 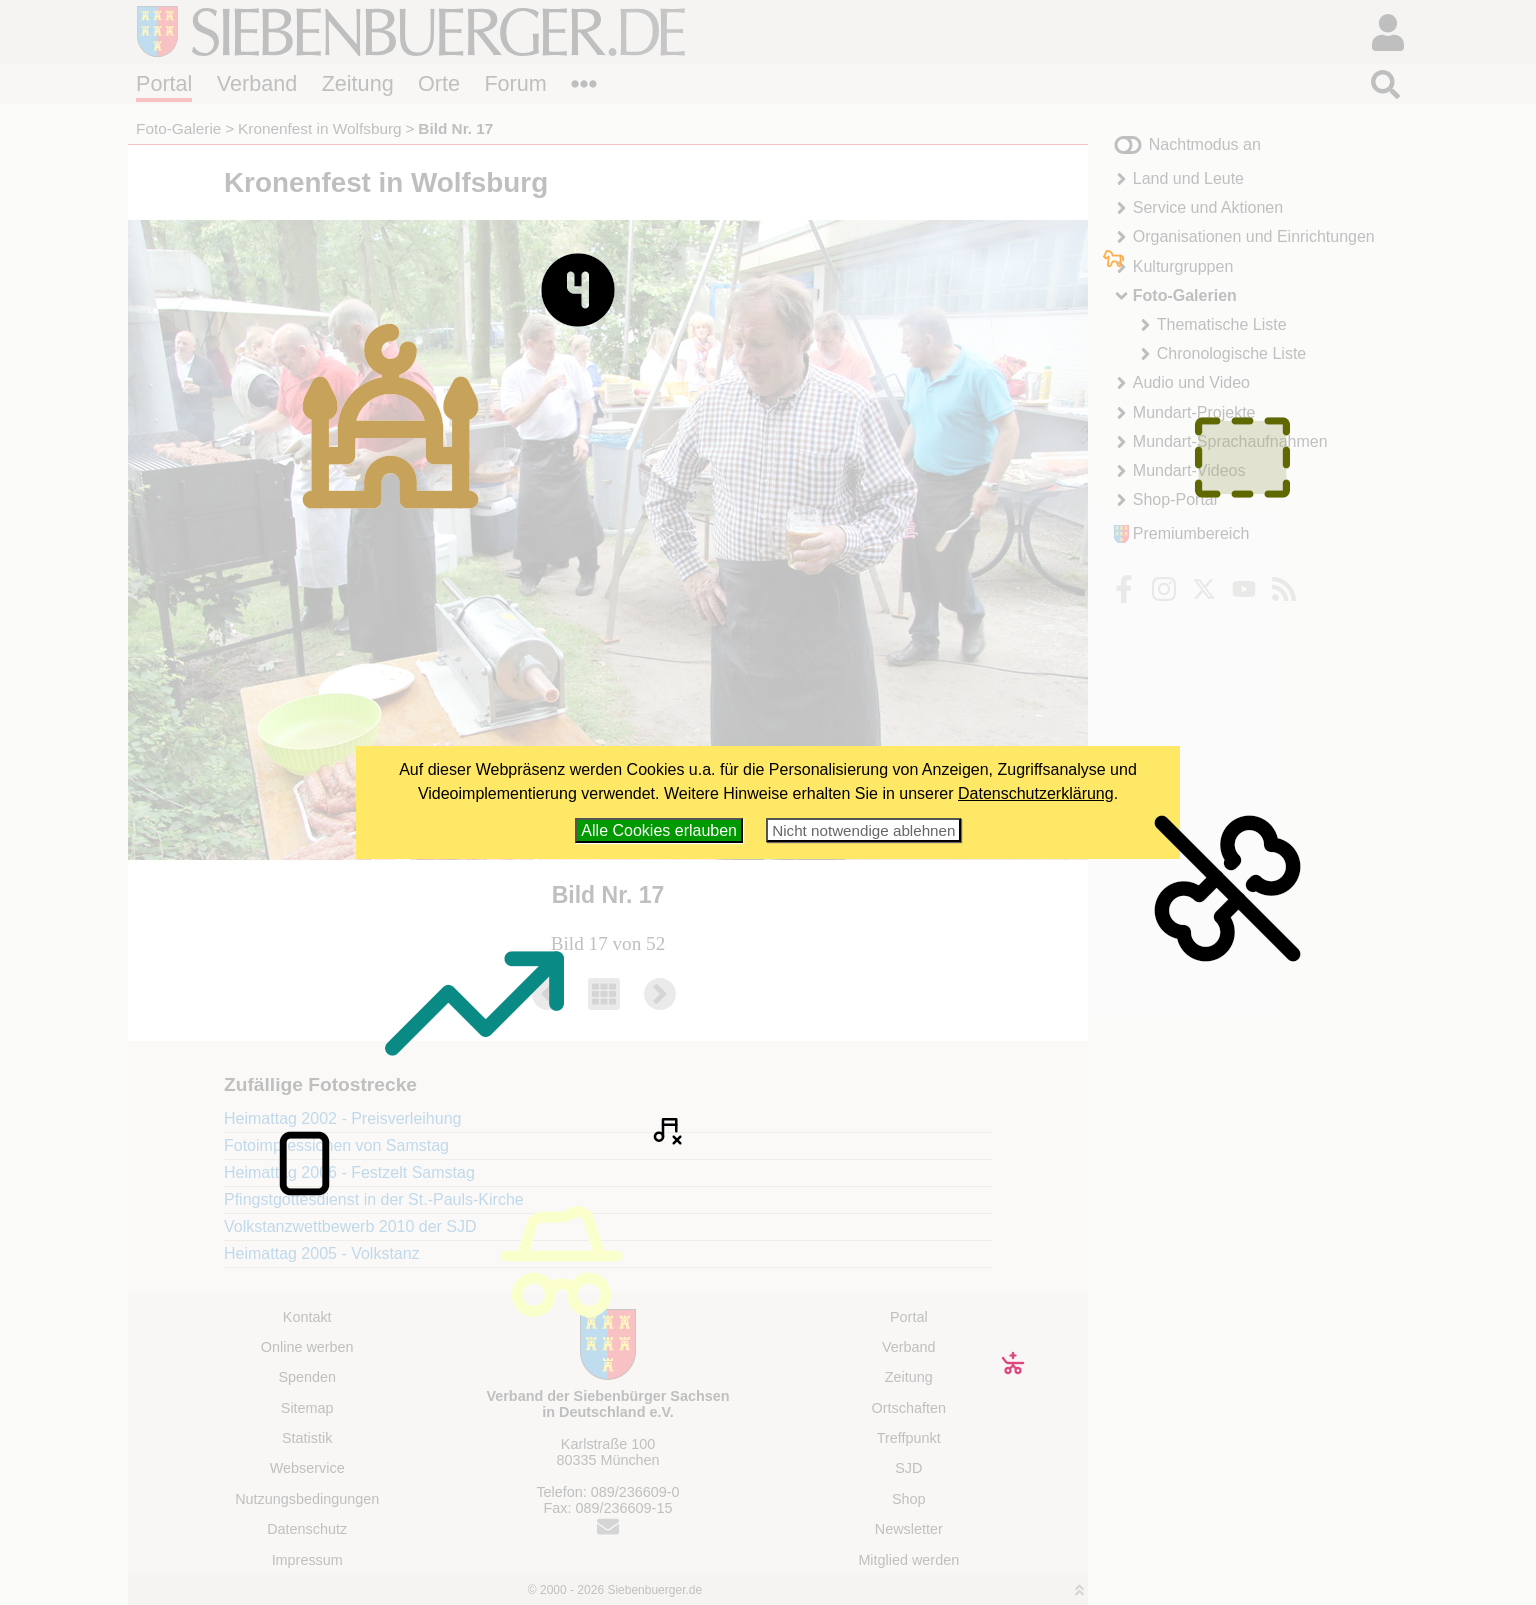 What do you see at coordinates (667, 1130) in the screenshot?
I see `remove a song from playlist` at bounding box center [667, 1130].